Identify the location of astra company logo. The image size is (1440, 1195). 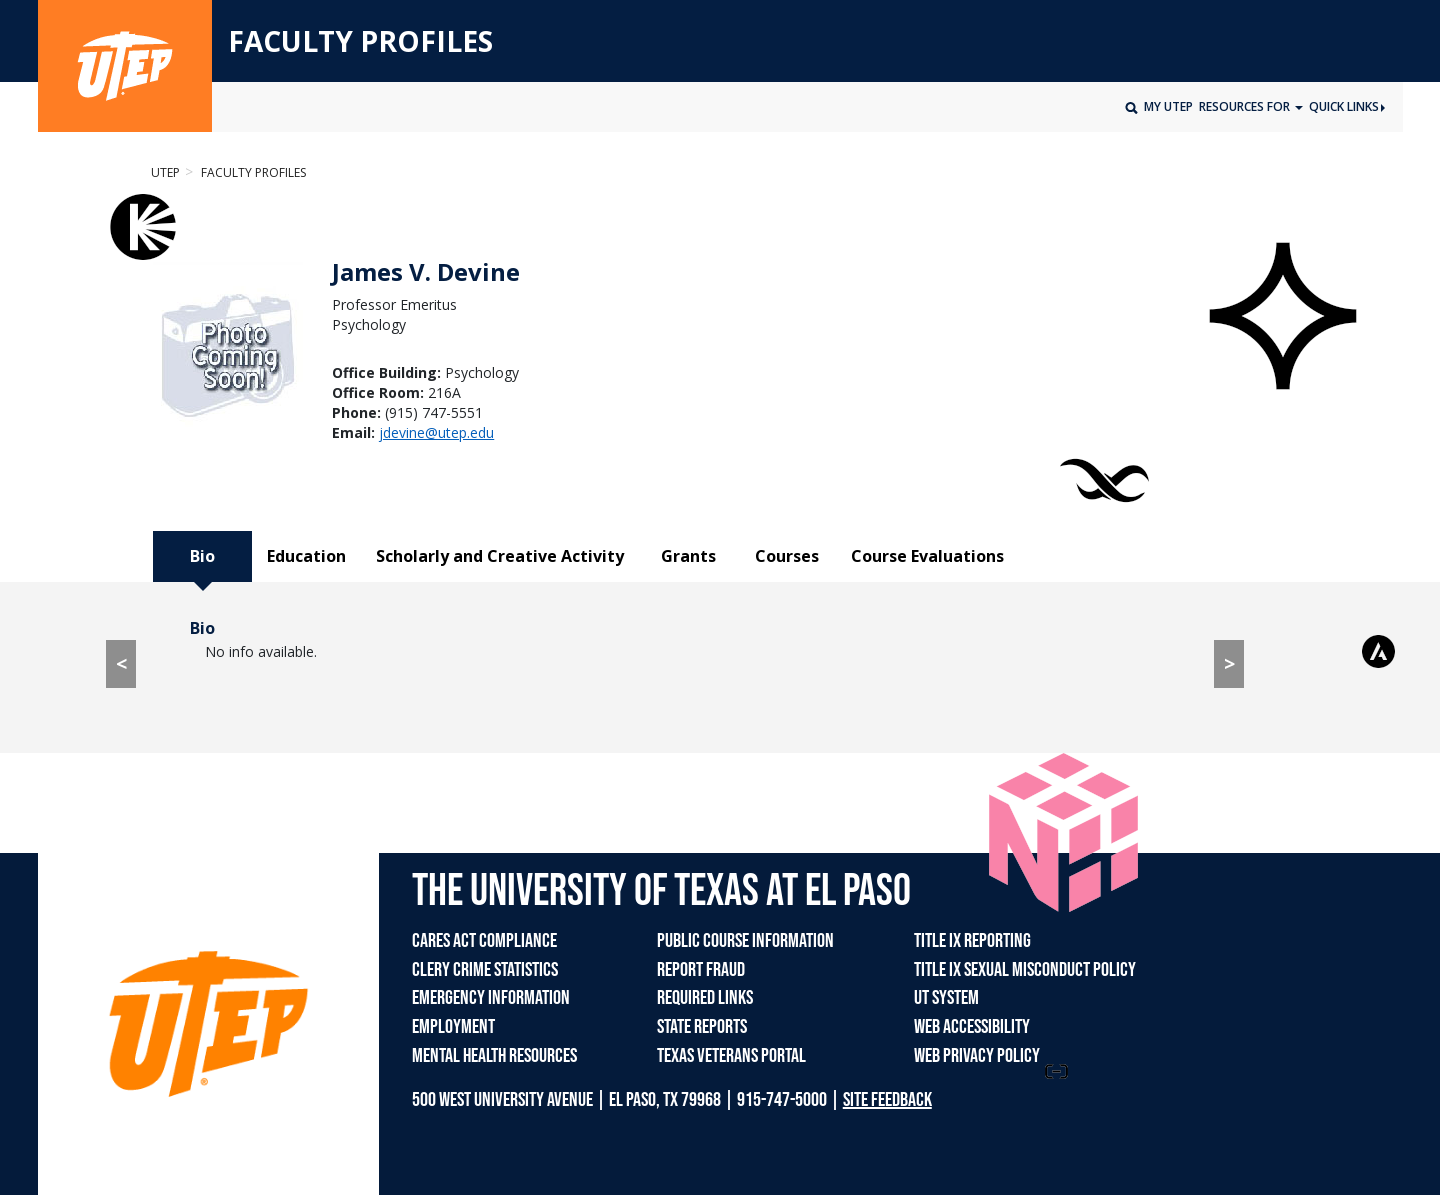
(1378, 651).